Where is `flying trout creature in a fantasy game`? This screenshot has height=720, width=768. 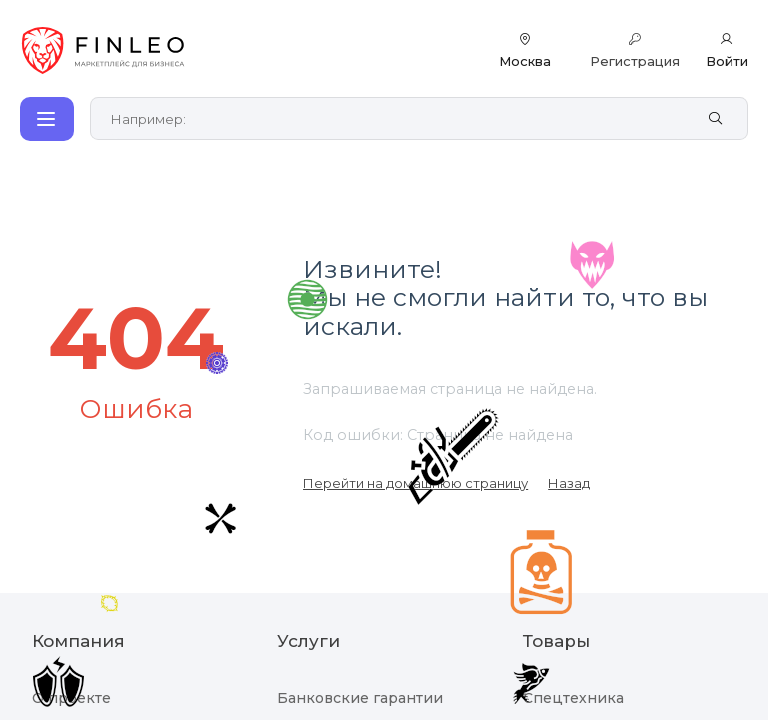 flying trout creature in a fantasy game is located at coordinates (531, 683).